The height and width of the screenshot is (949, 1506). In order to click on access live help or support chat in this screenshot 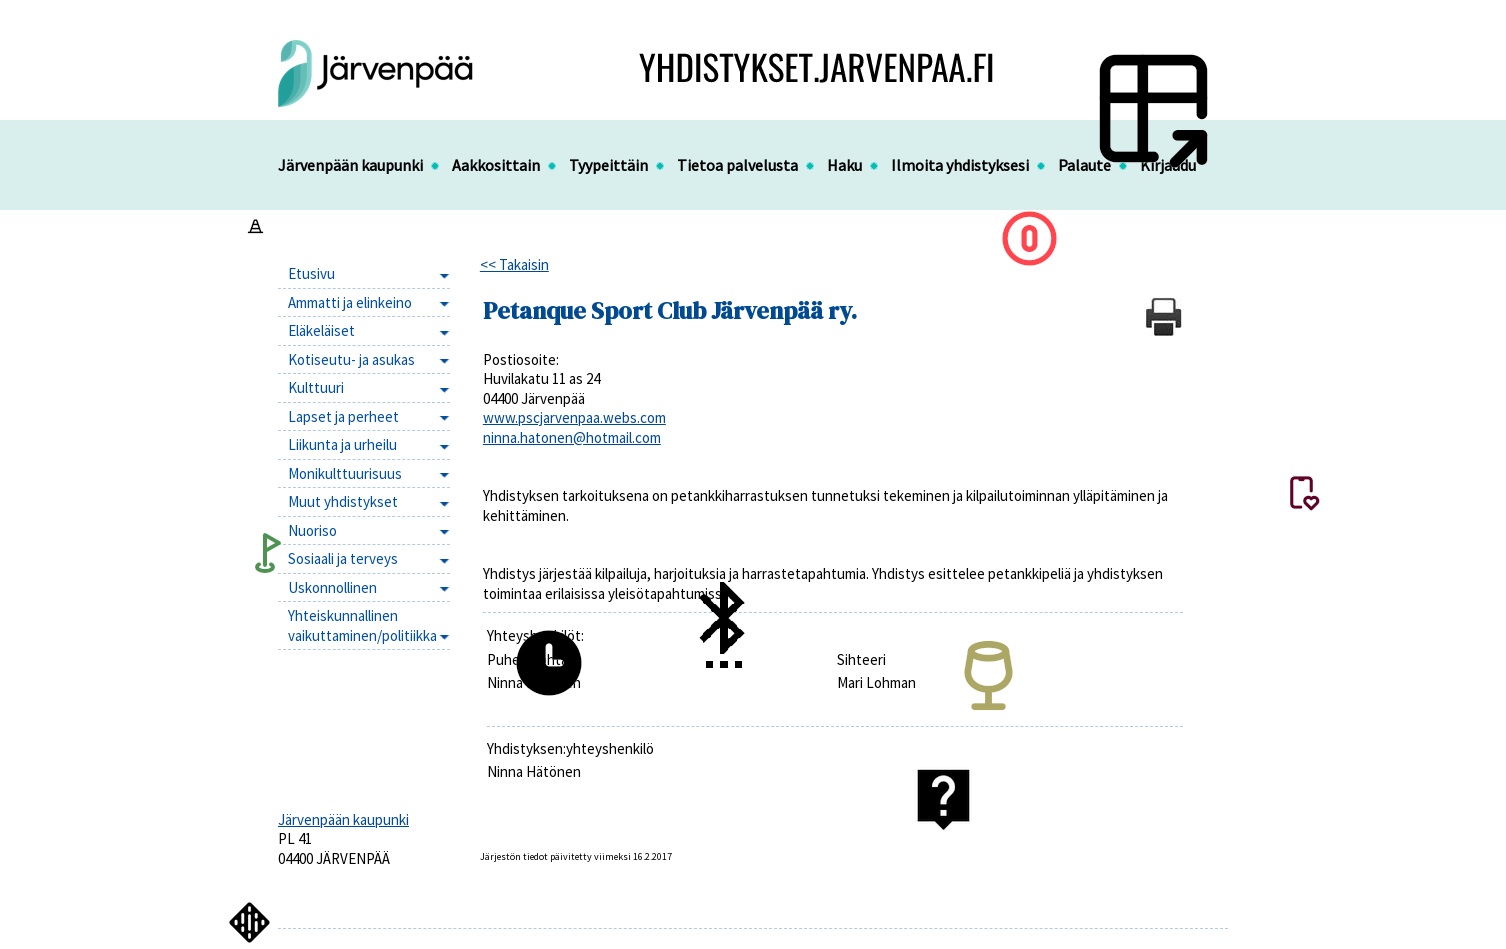, I will do `click(943, 798)`.